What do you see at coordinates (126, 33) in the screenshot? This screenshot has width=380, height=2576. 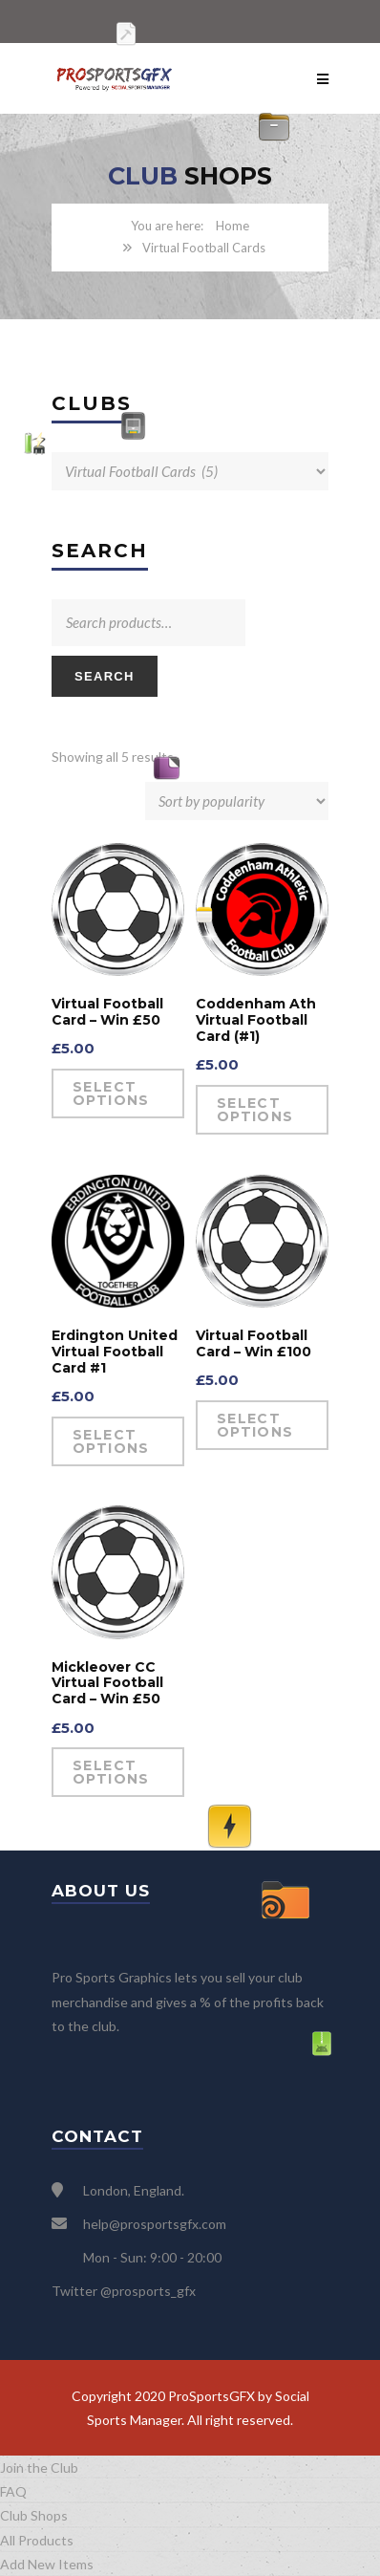 I see `a makefile or build configuration file` at bounding box center [126, 33].